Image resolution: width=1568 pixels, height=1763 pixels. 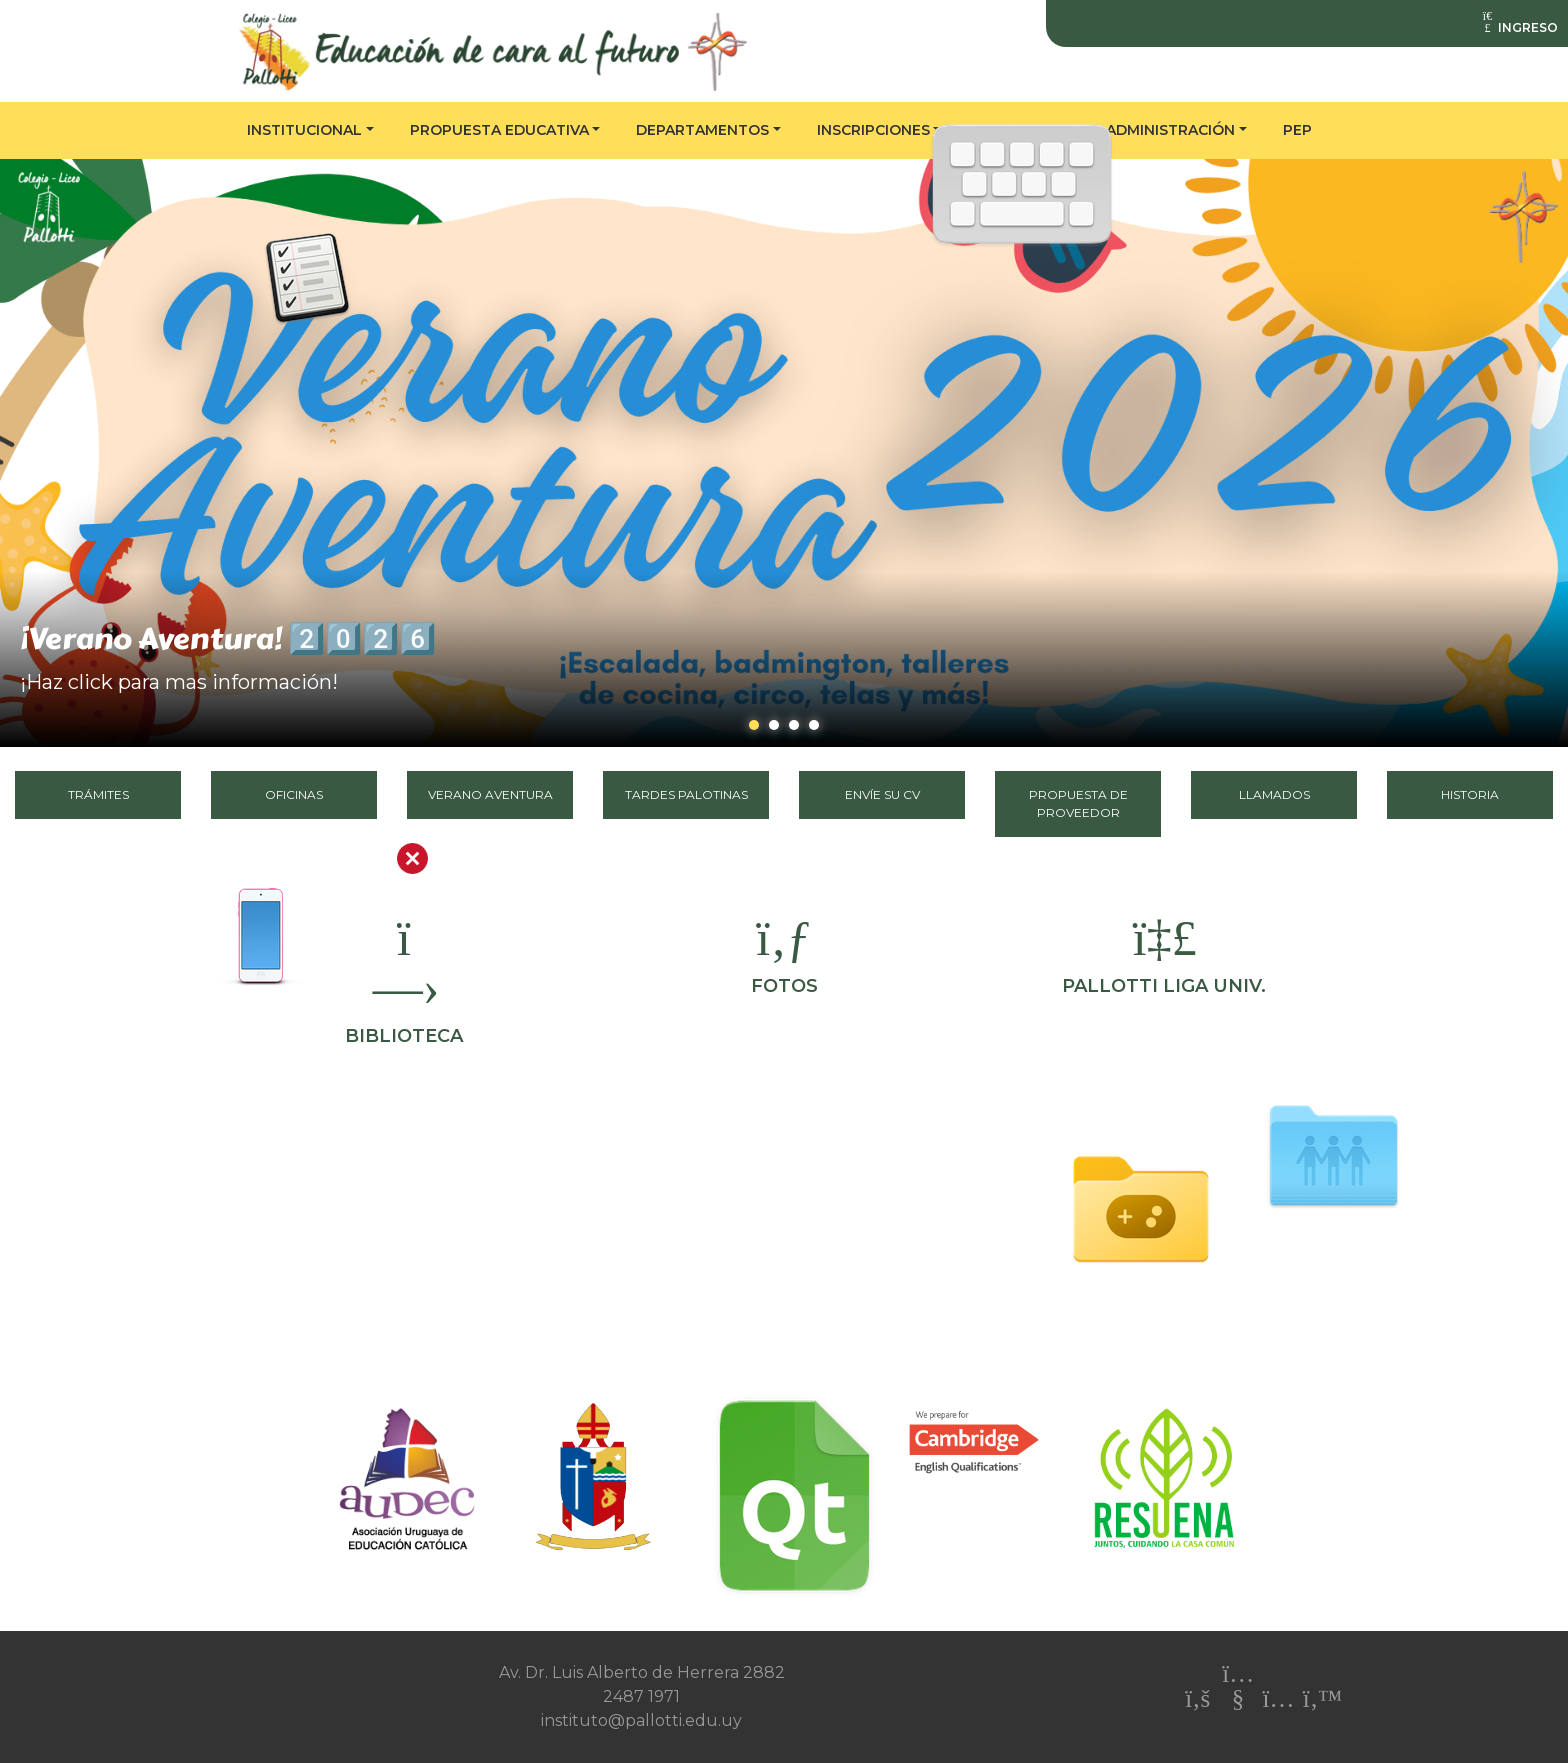 I want to click on iPod Touch device connected, so click(x=261, y=937).